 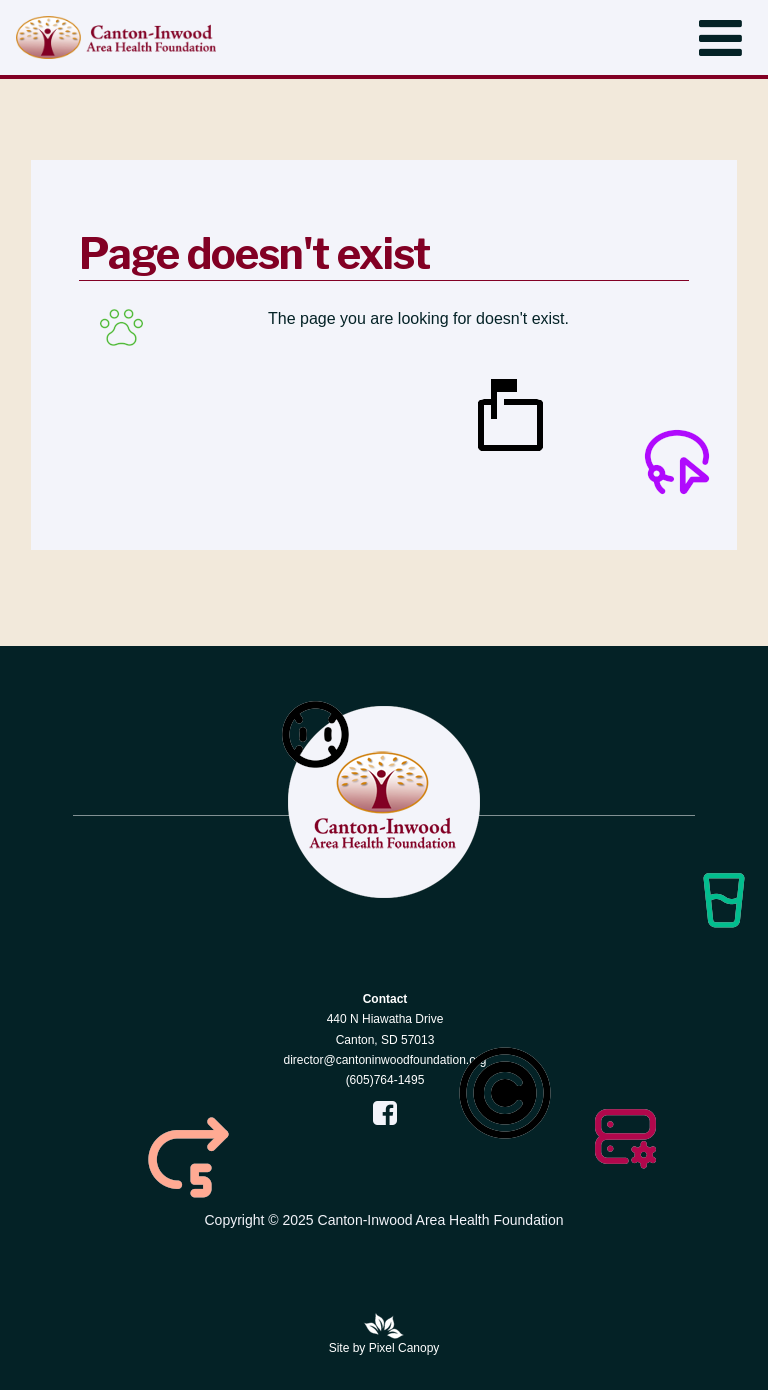 What do you see at coordinates (315, 734) in the screenshot?
I see `view baseball scores or stats` at bounding box center [315, 734].